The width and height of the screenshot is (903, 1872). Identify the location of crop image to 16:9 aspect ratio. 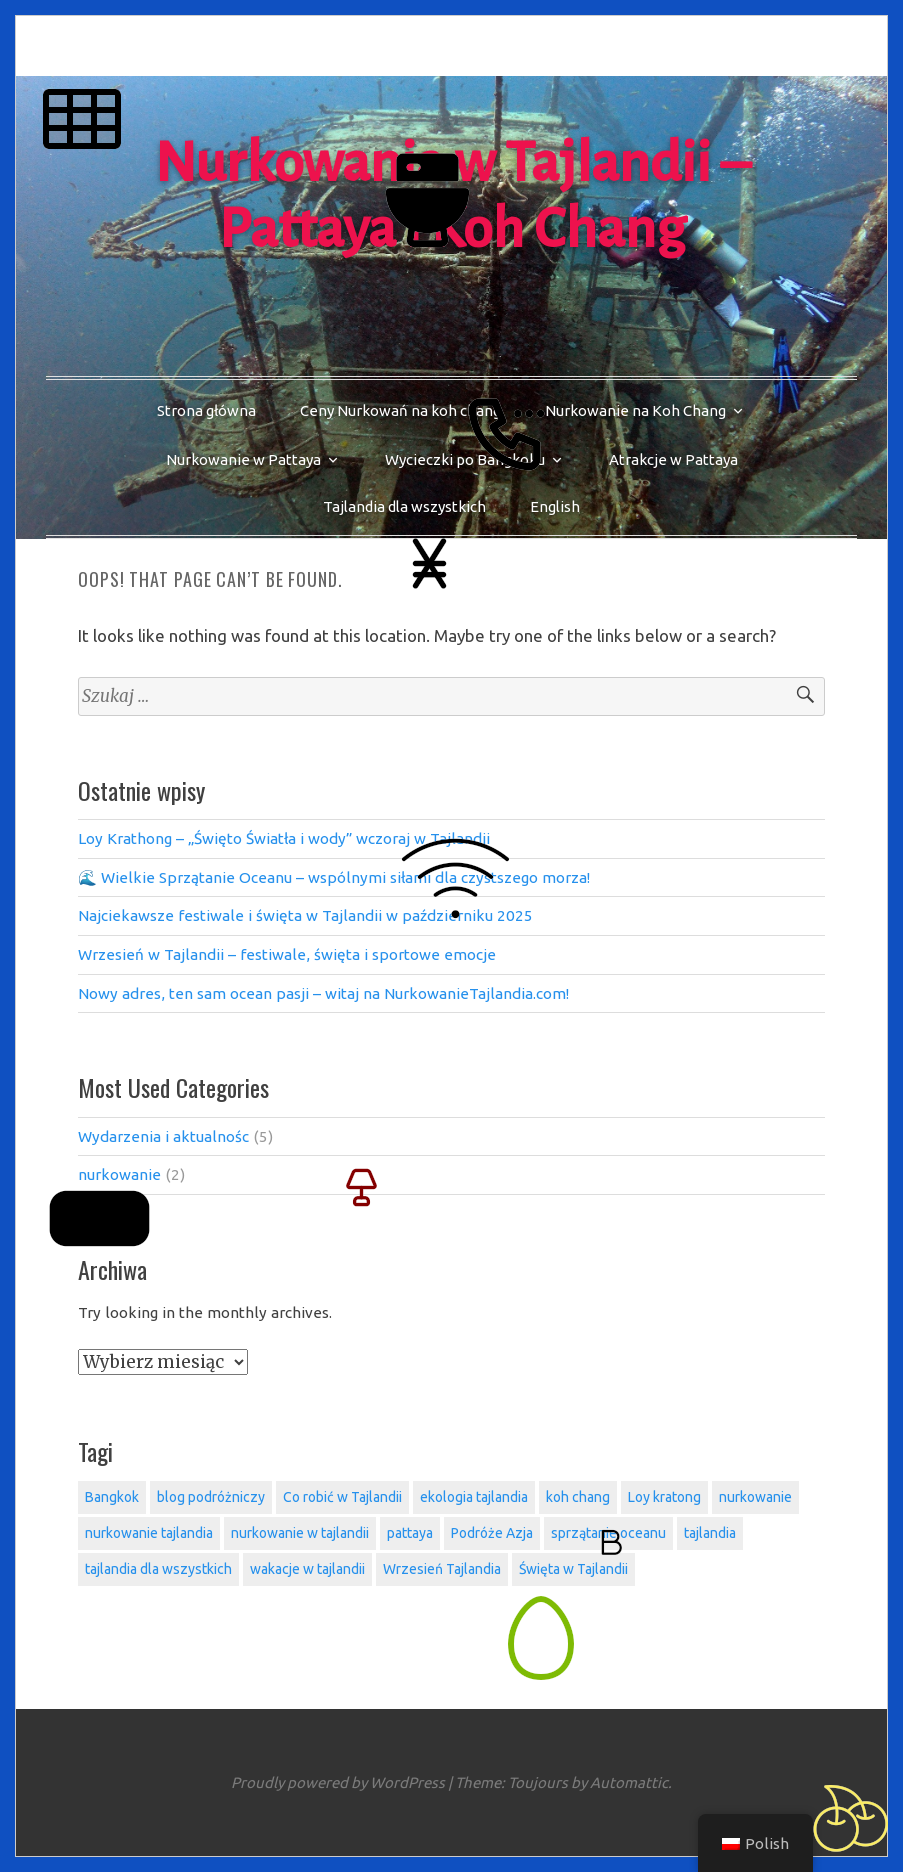
(99, 1218).